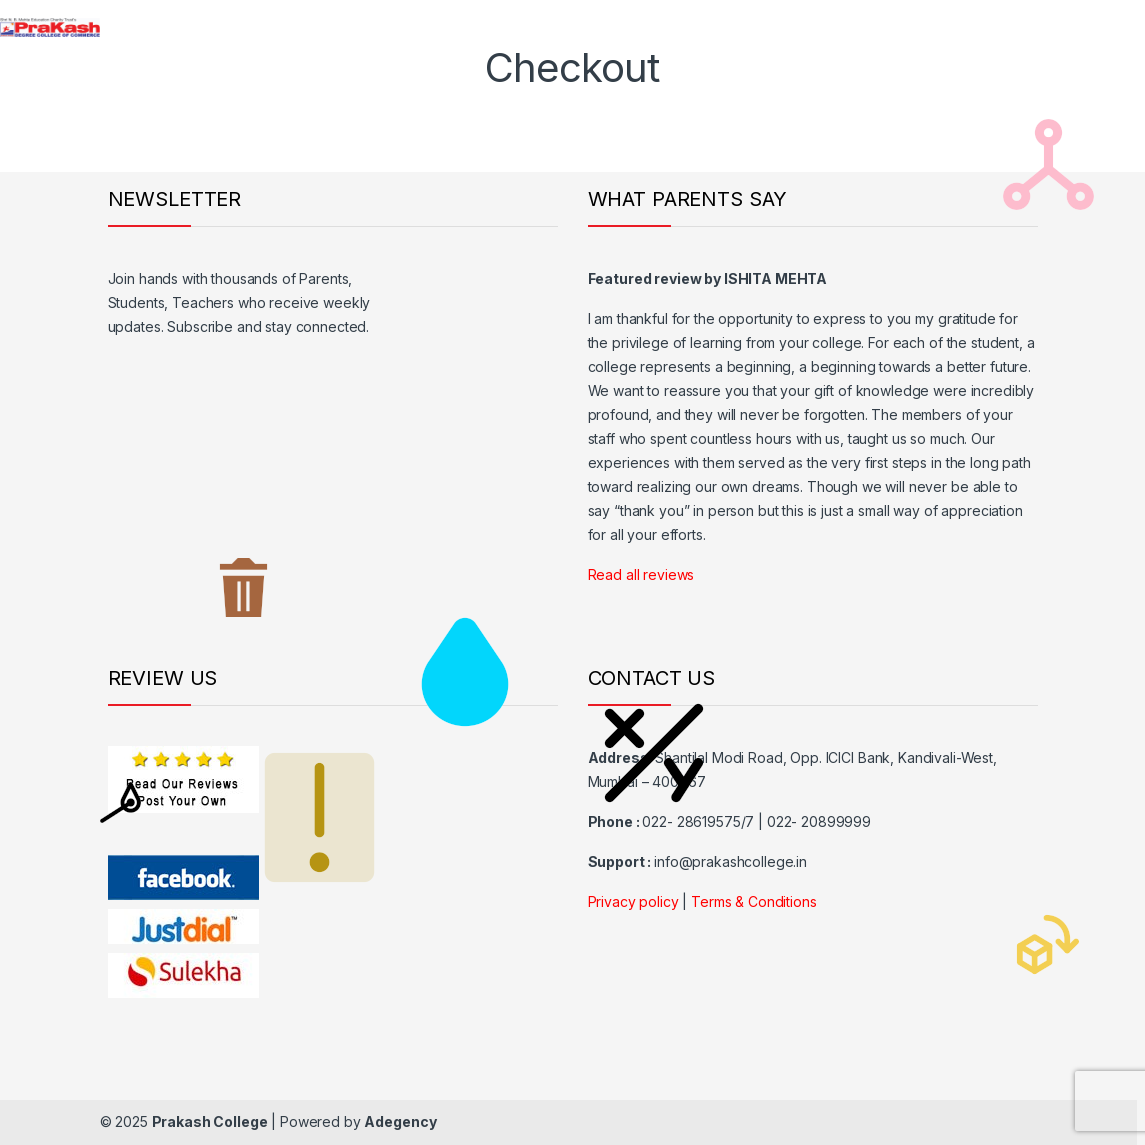 Image resolution: width=1145 pixels, height=1145 pixels. What do you see at coordinates (243, 587) in the screenshot?
I see `delete selected item` at bounding box center [243, 587].